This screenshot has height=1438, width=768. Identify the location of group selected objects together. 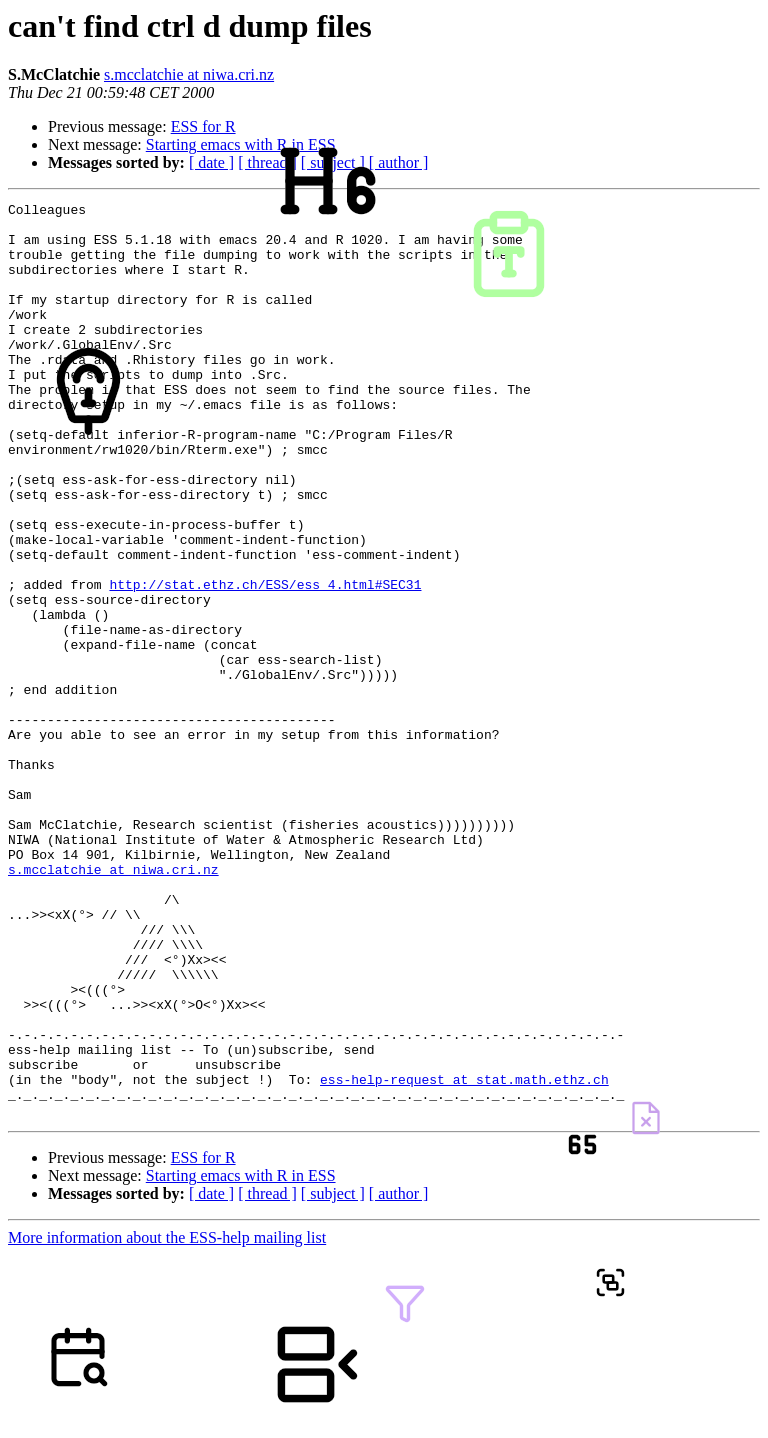
(610, 1282).